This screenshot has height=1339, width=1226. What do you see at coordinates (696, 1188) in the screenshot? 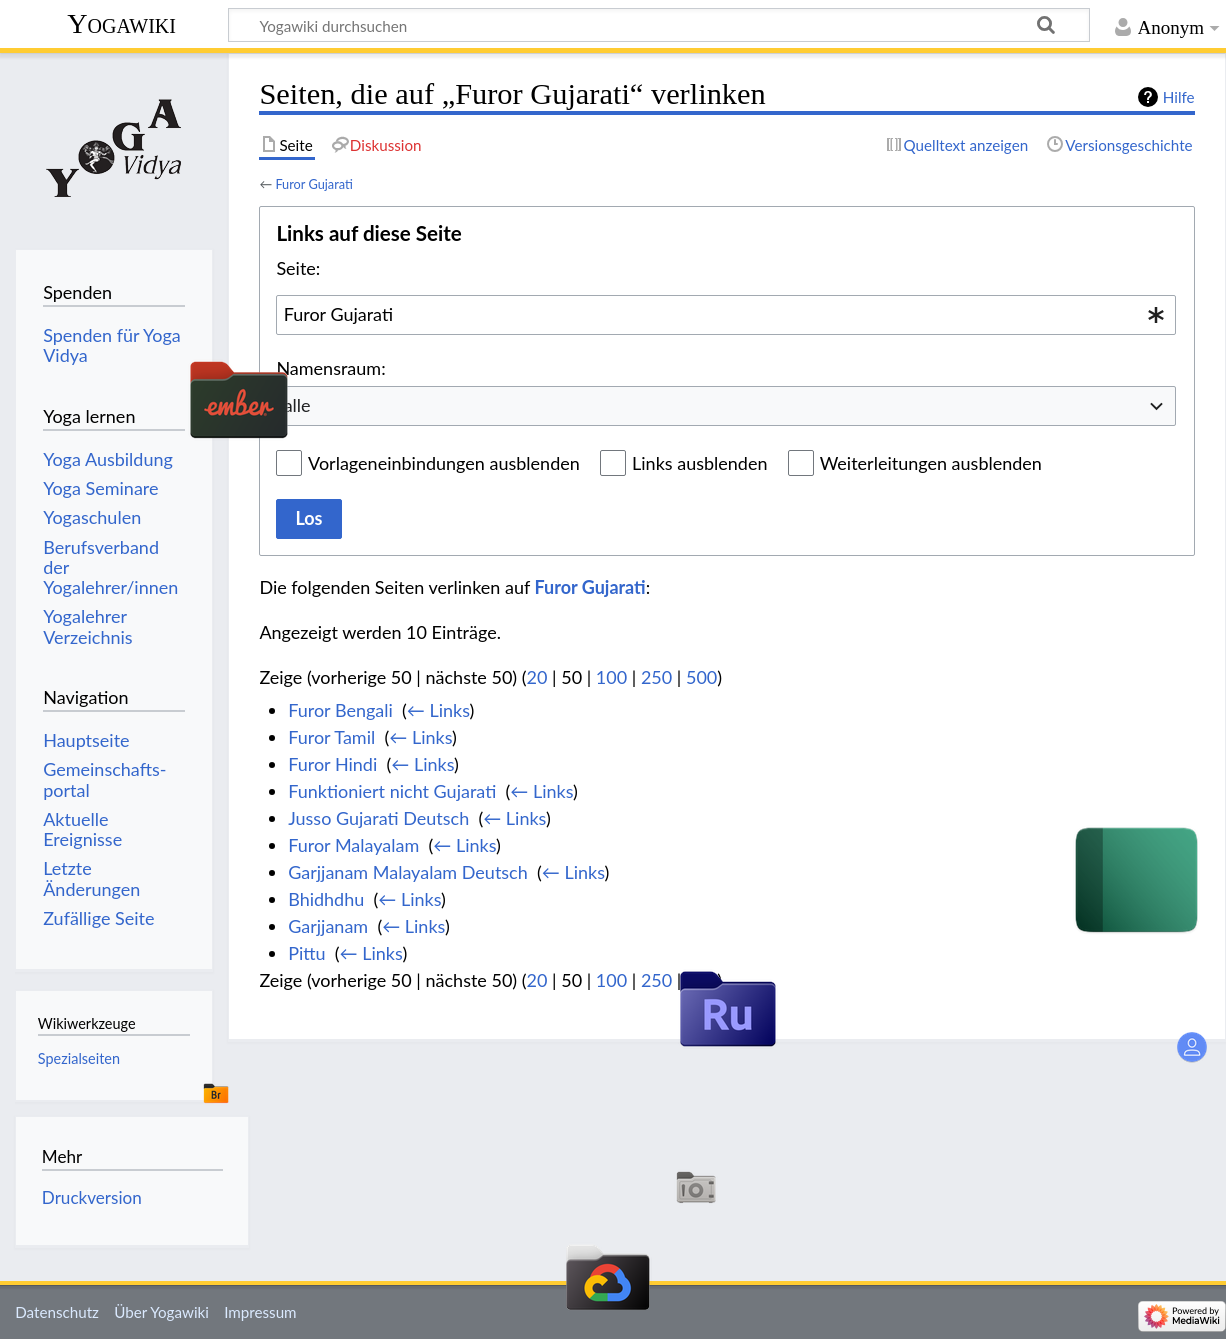
I see `access a secure or locked folder` at bounding box center [696, 1188].